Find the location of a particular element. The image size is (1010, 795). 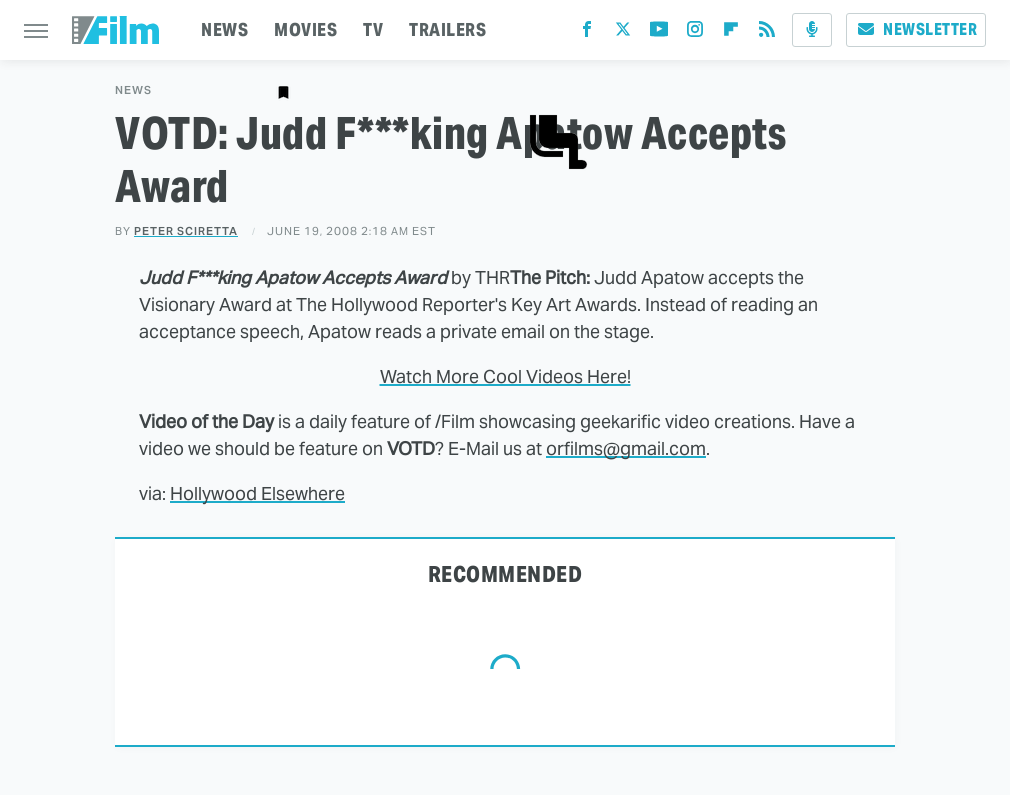

standard legroom seat selection is located at coordinates (557, 142).